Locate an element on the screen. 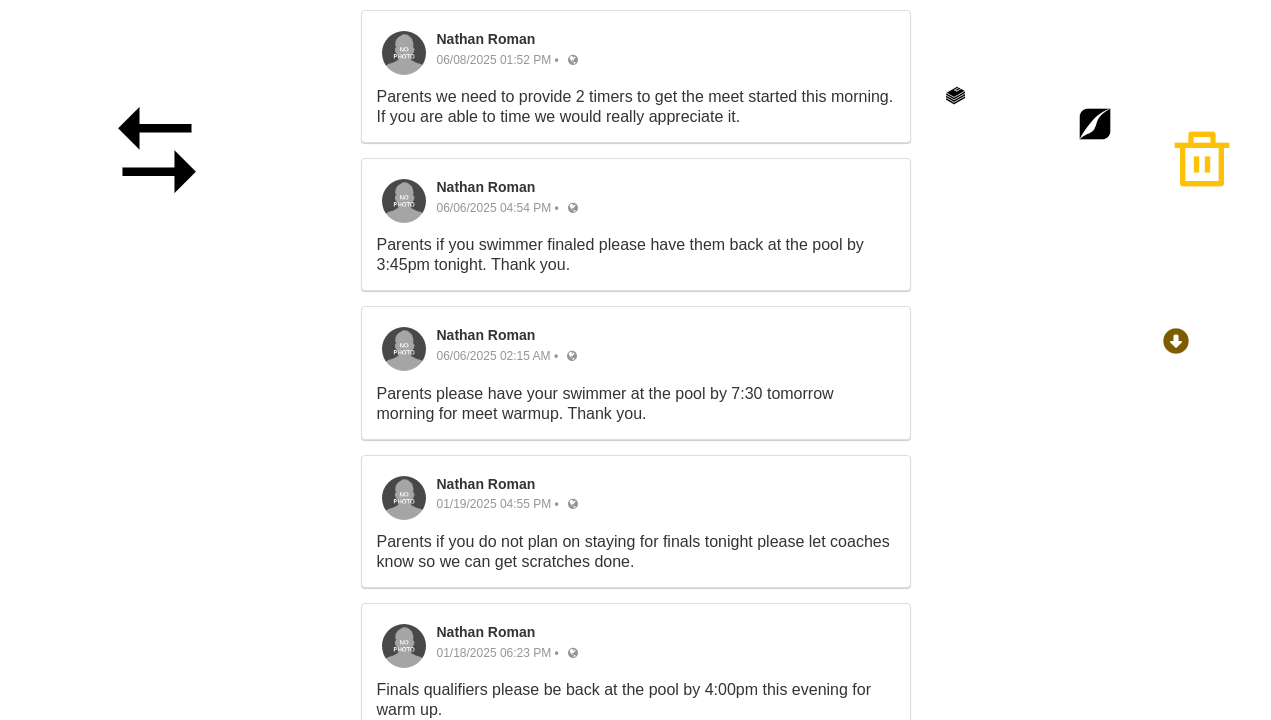 The width and height of the screenshot is (1271, 720). delete selected item is located at coordinates (1202, 159).